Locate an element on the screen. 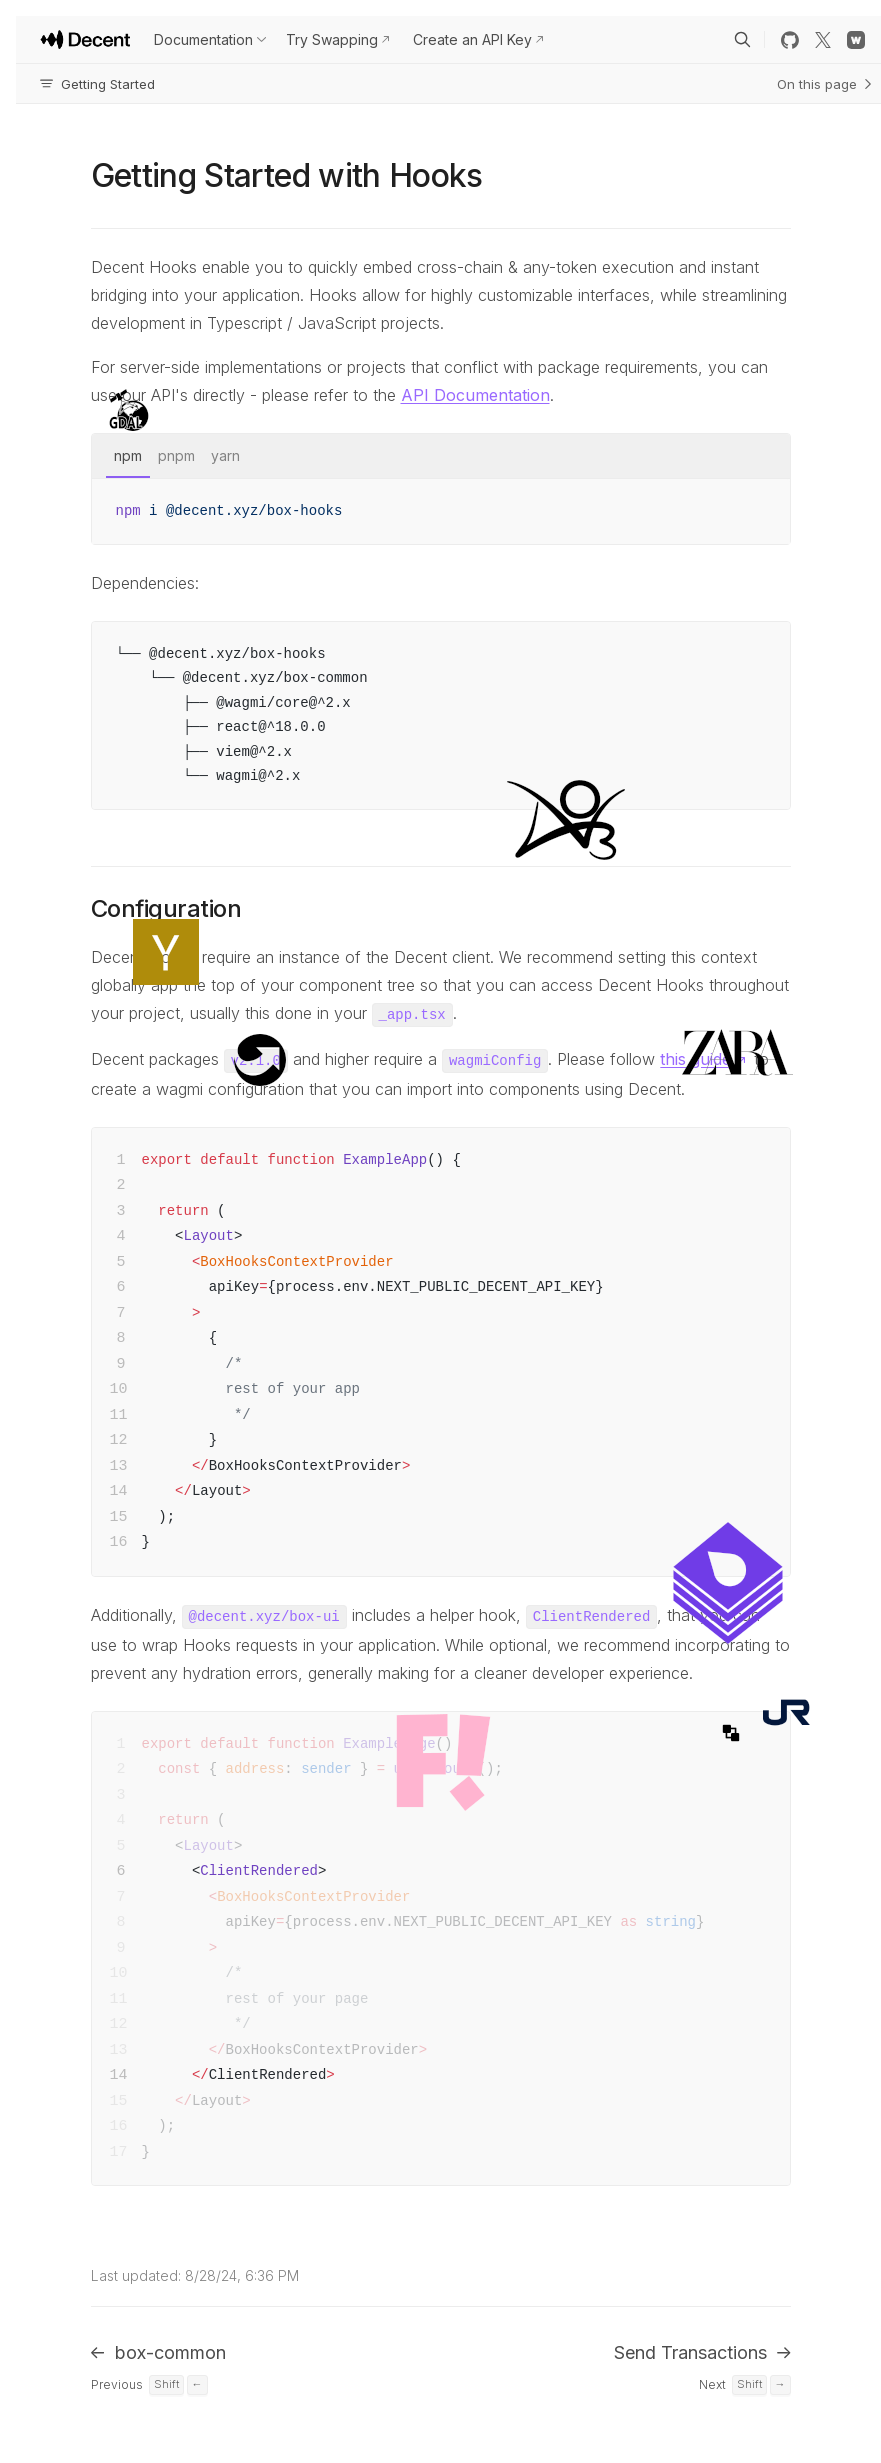 Image resolution: width=881 pixels, height=2463 pixels. send selected object to back of layer stack is located at coordinates (731, 1733).